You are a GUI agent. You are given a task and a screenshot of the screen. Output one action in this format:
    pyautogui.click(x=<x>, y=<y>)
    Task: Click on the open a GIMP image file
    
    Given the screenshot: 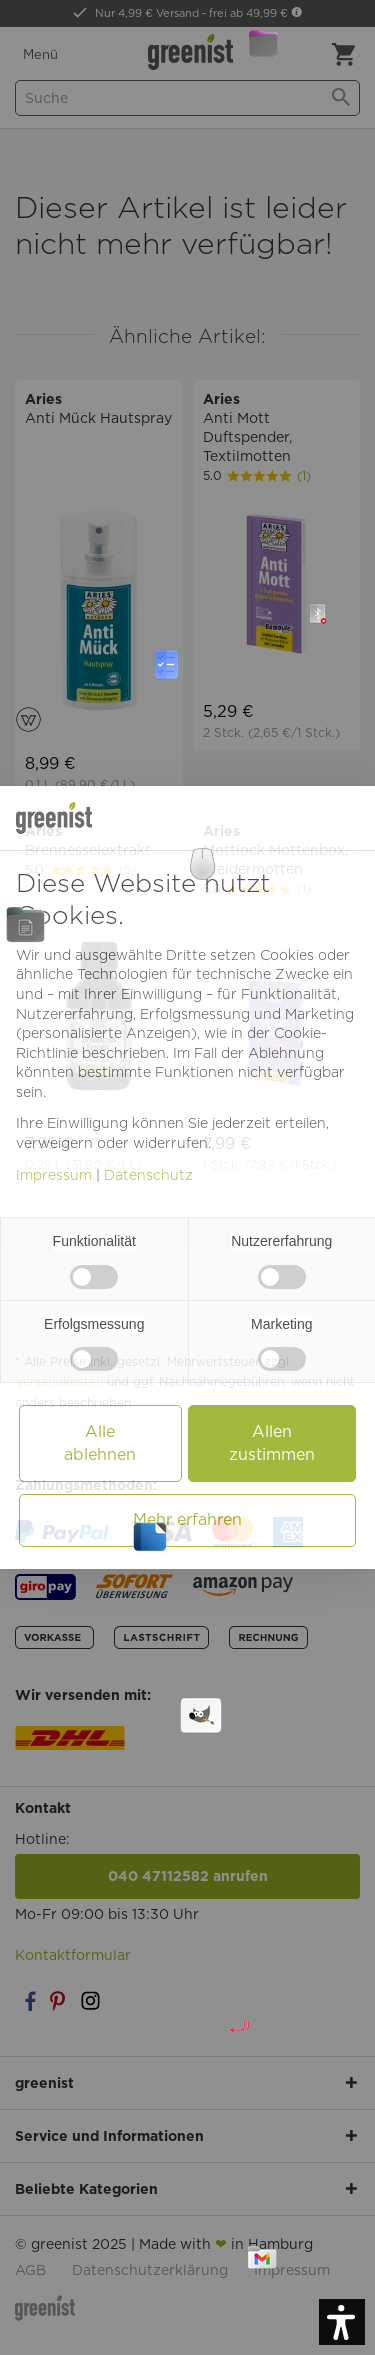 What is the action you would take?
    pyautogui.click(x=201, y=1714)
    